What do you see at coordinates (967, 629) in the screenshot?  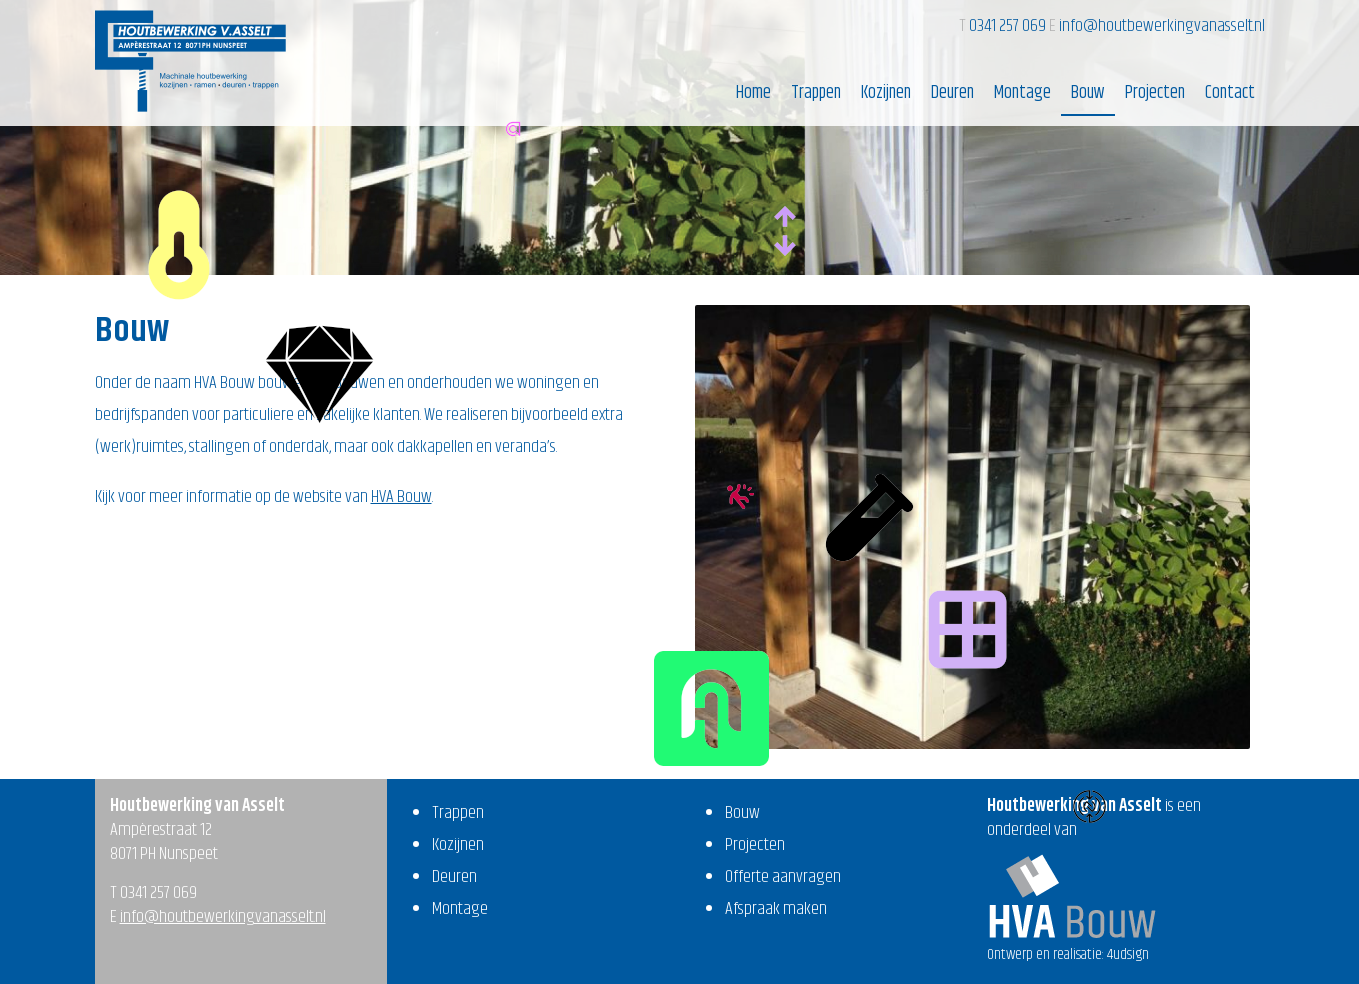 I see `switch to grid view` at bounding box center [967, 629].